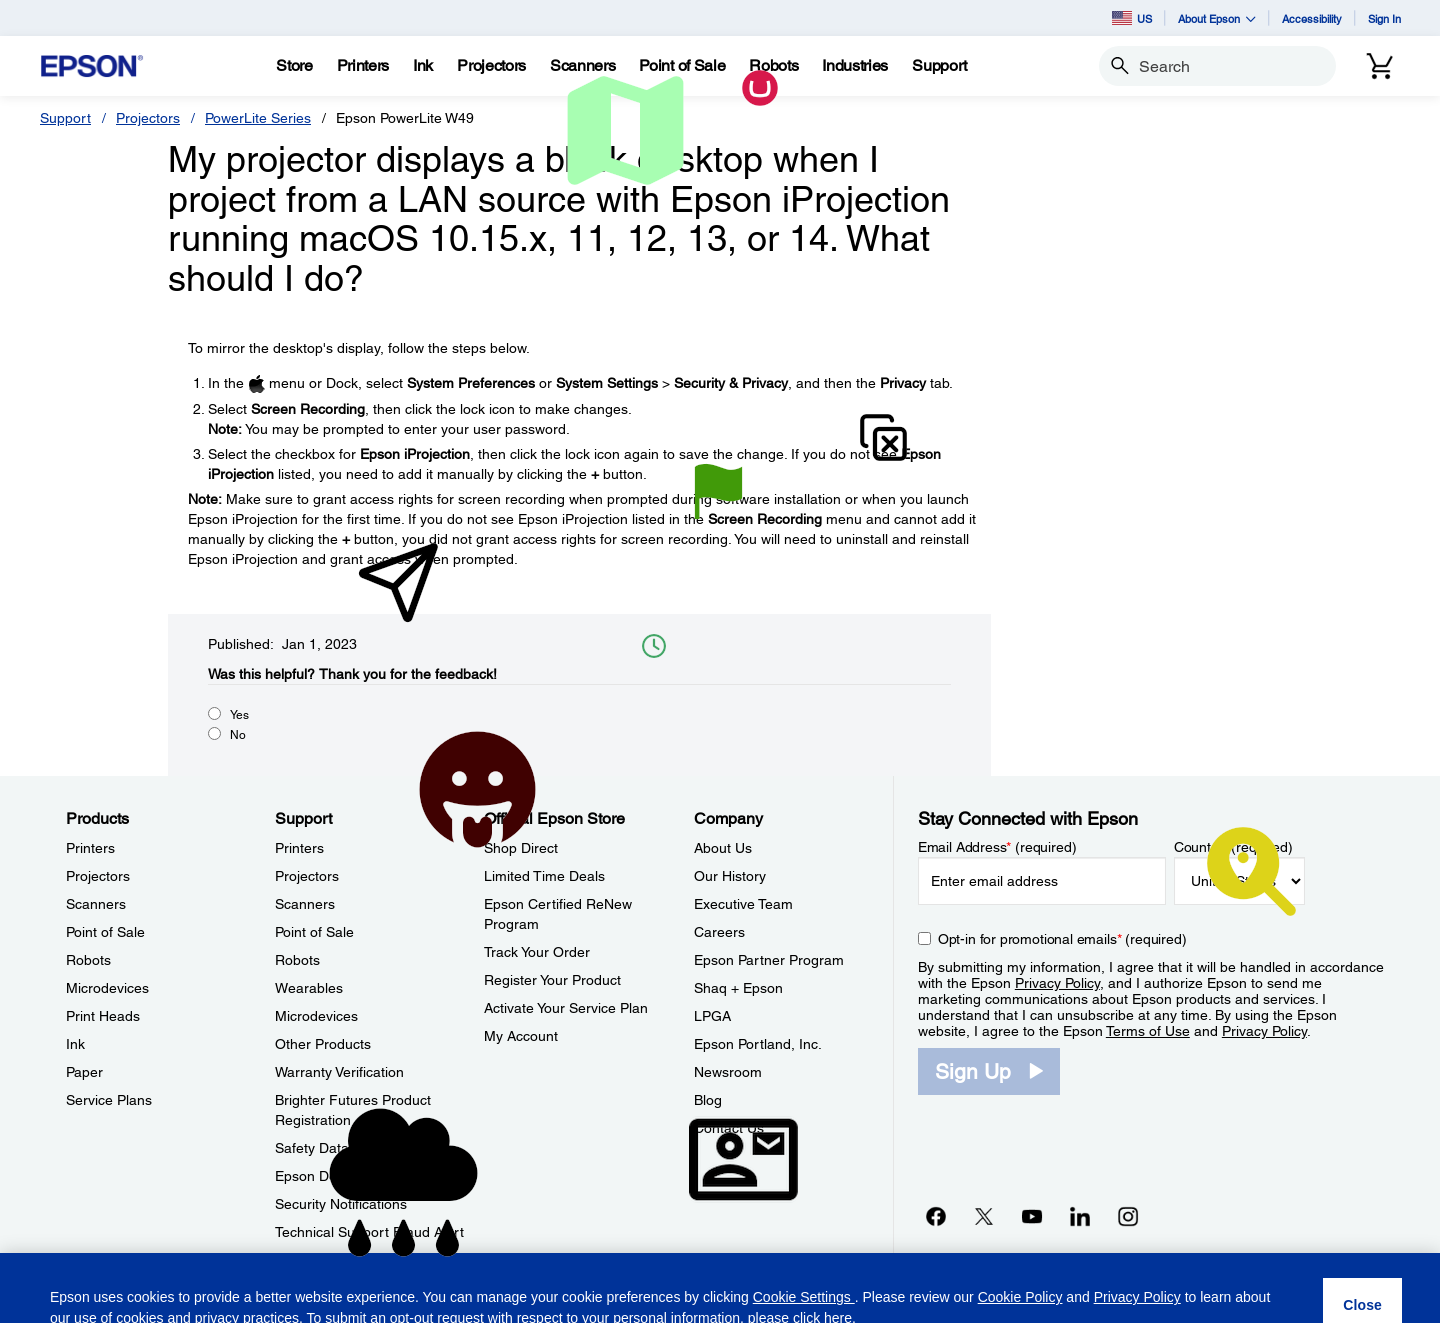  I want to click on umbraco CMS logo, so click(760, 88).